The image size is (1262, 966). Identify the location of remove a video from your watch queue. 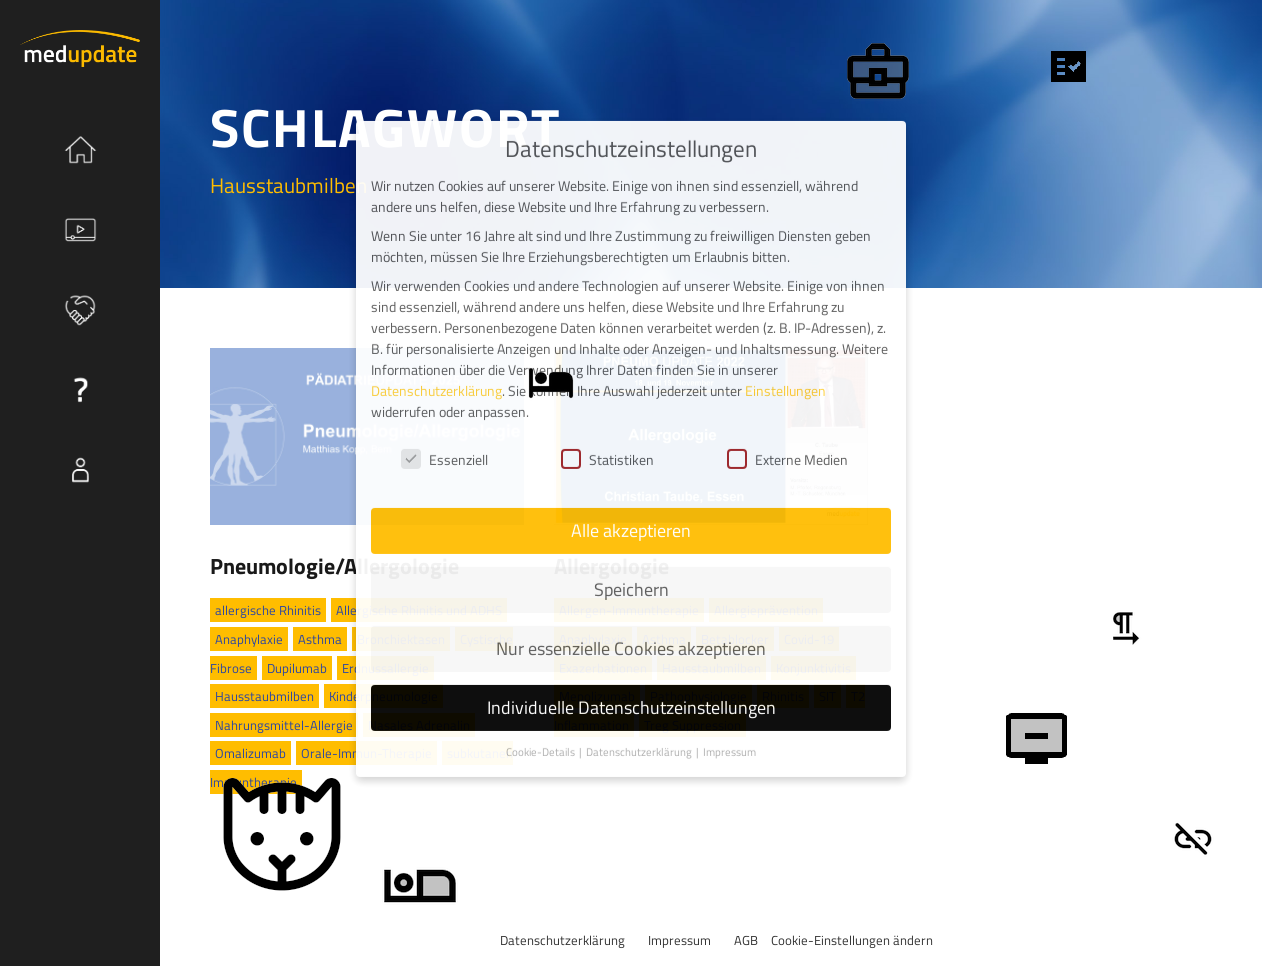
(1036, 738).